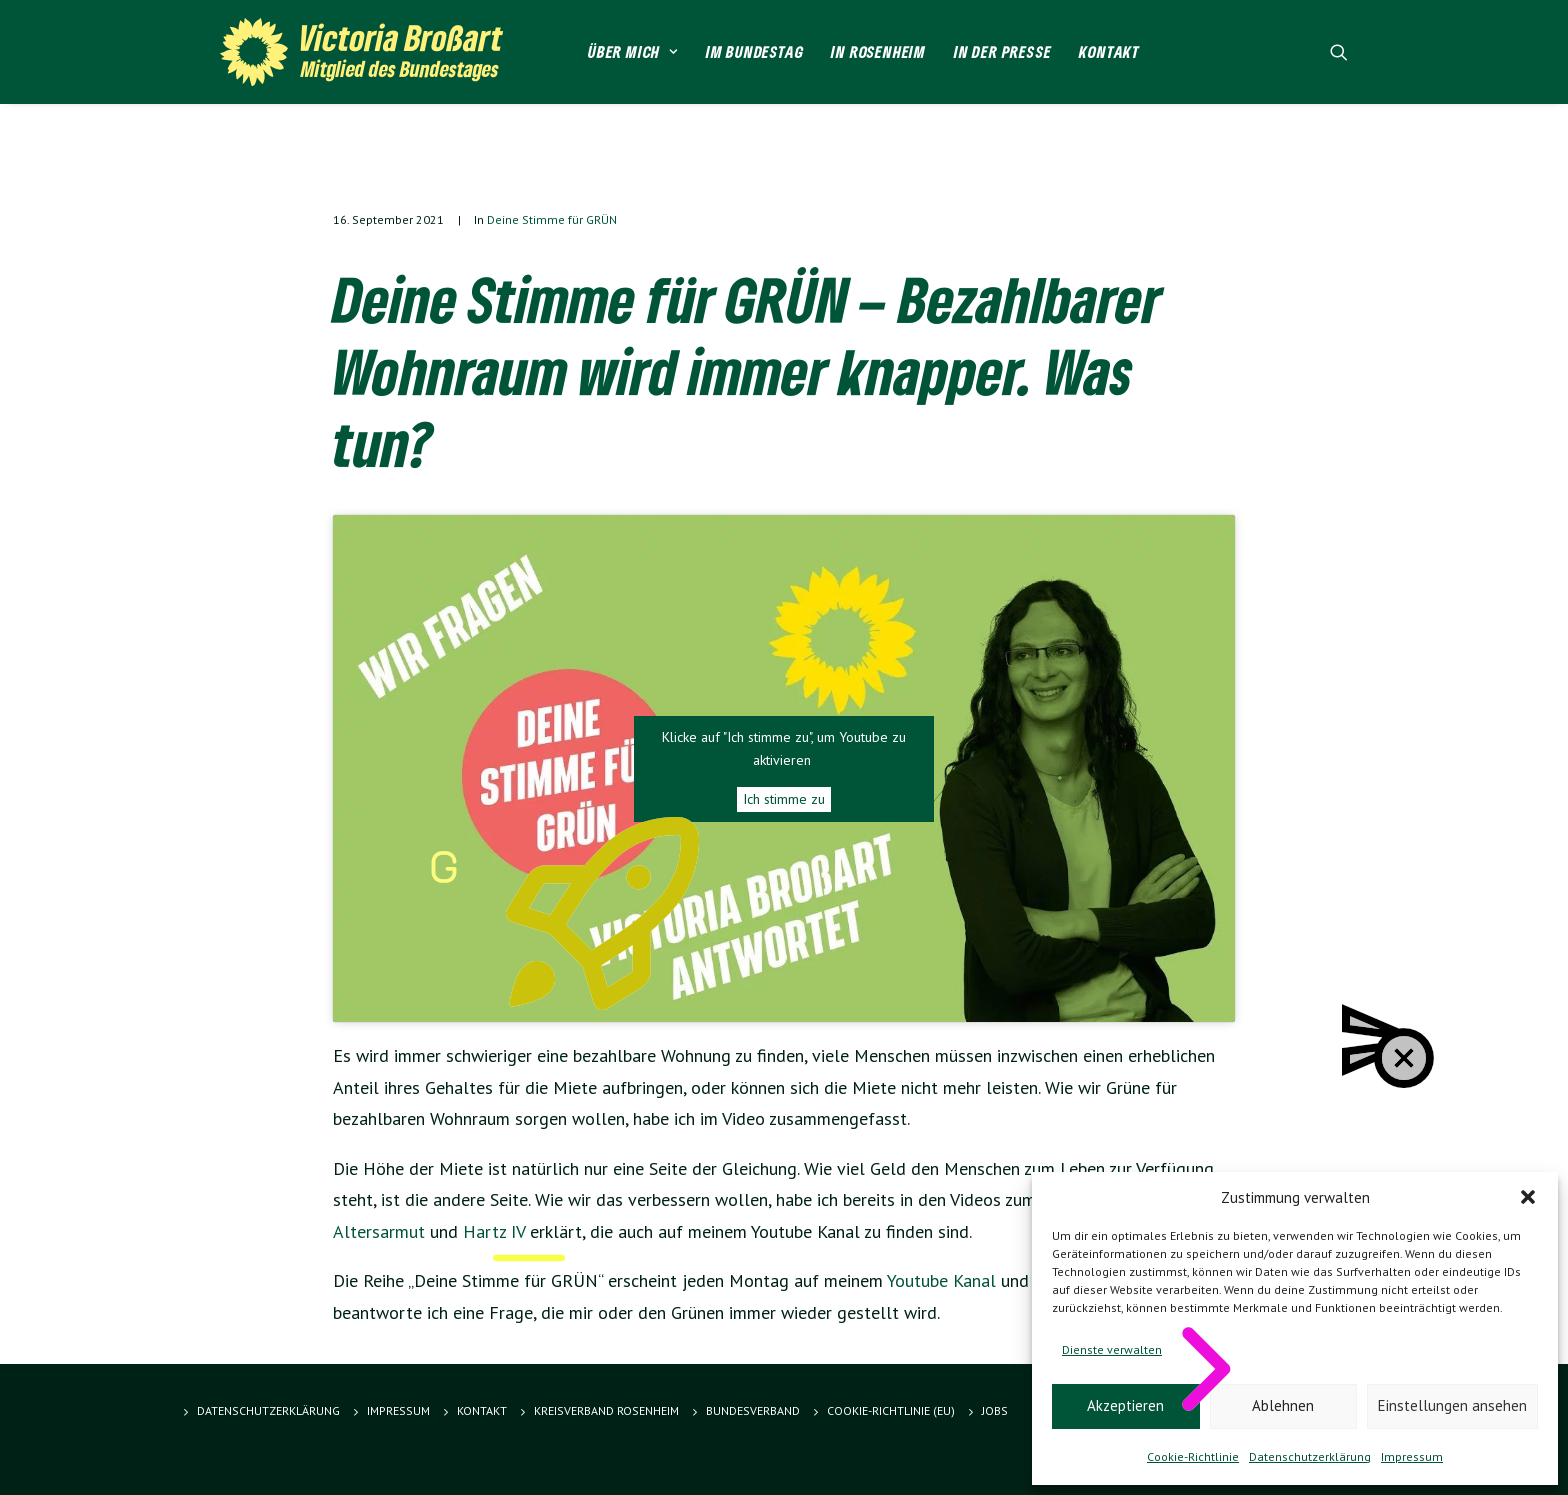  Describe the element at coordinates (1386, 1040) in the screenshot. I see `cancel a scheduled message` at that location.